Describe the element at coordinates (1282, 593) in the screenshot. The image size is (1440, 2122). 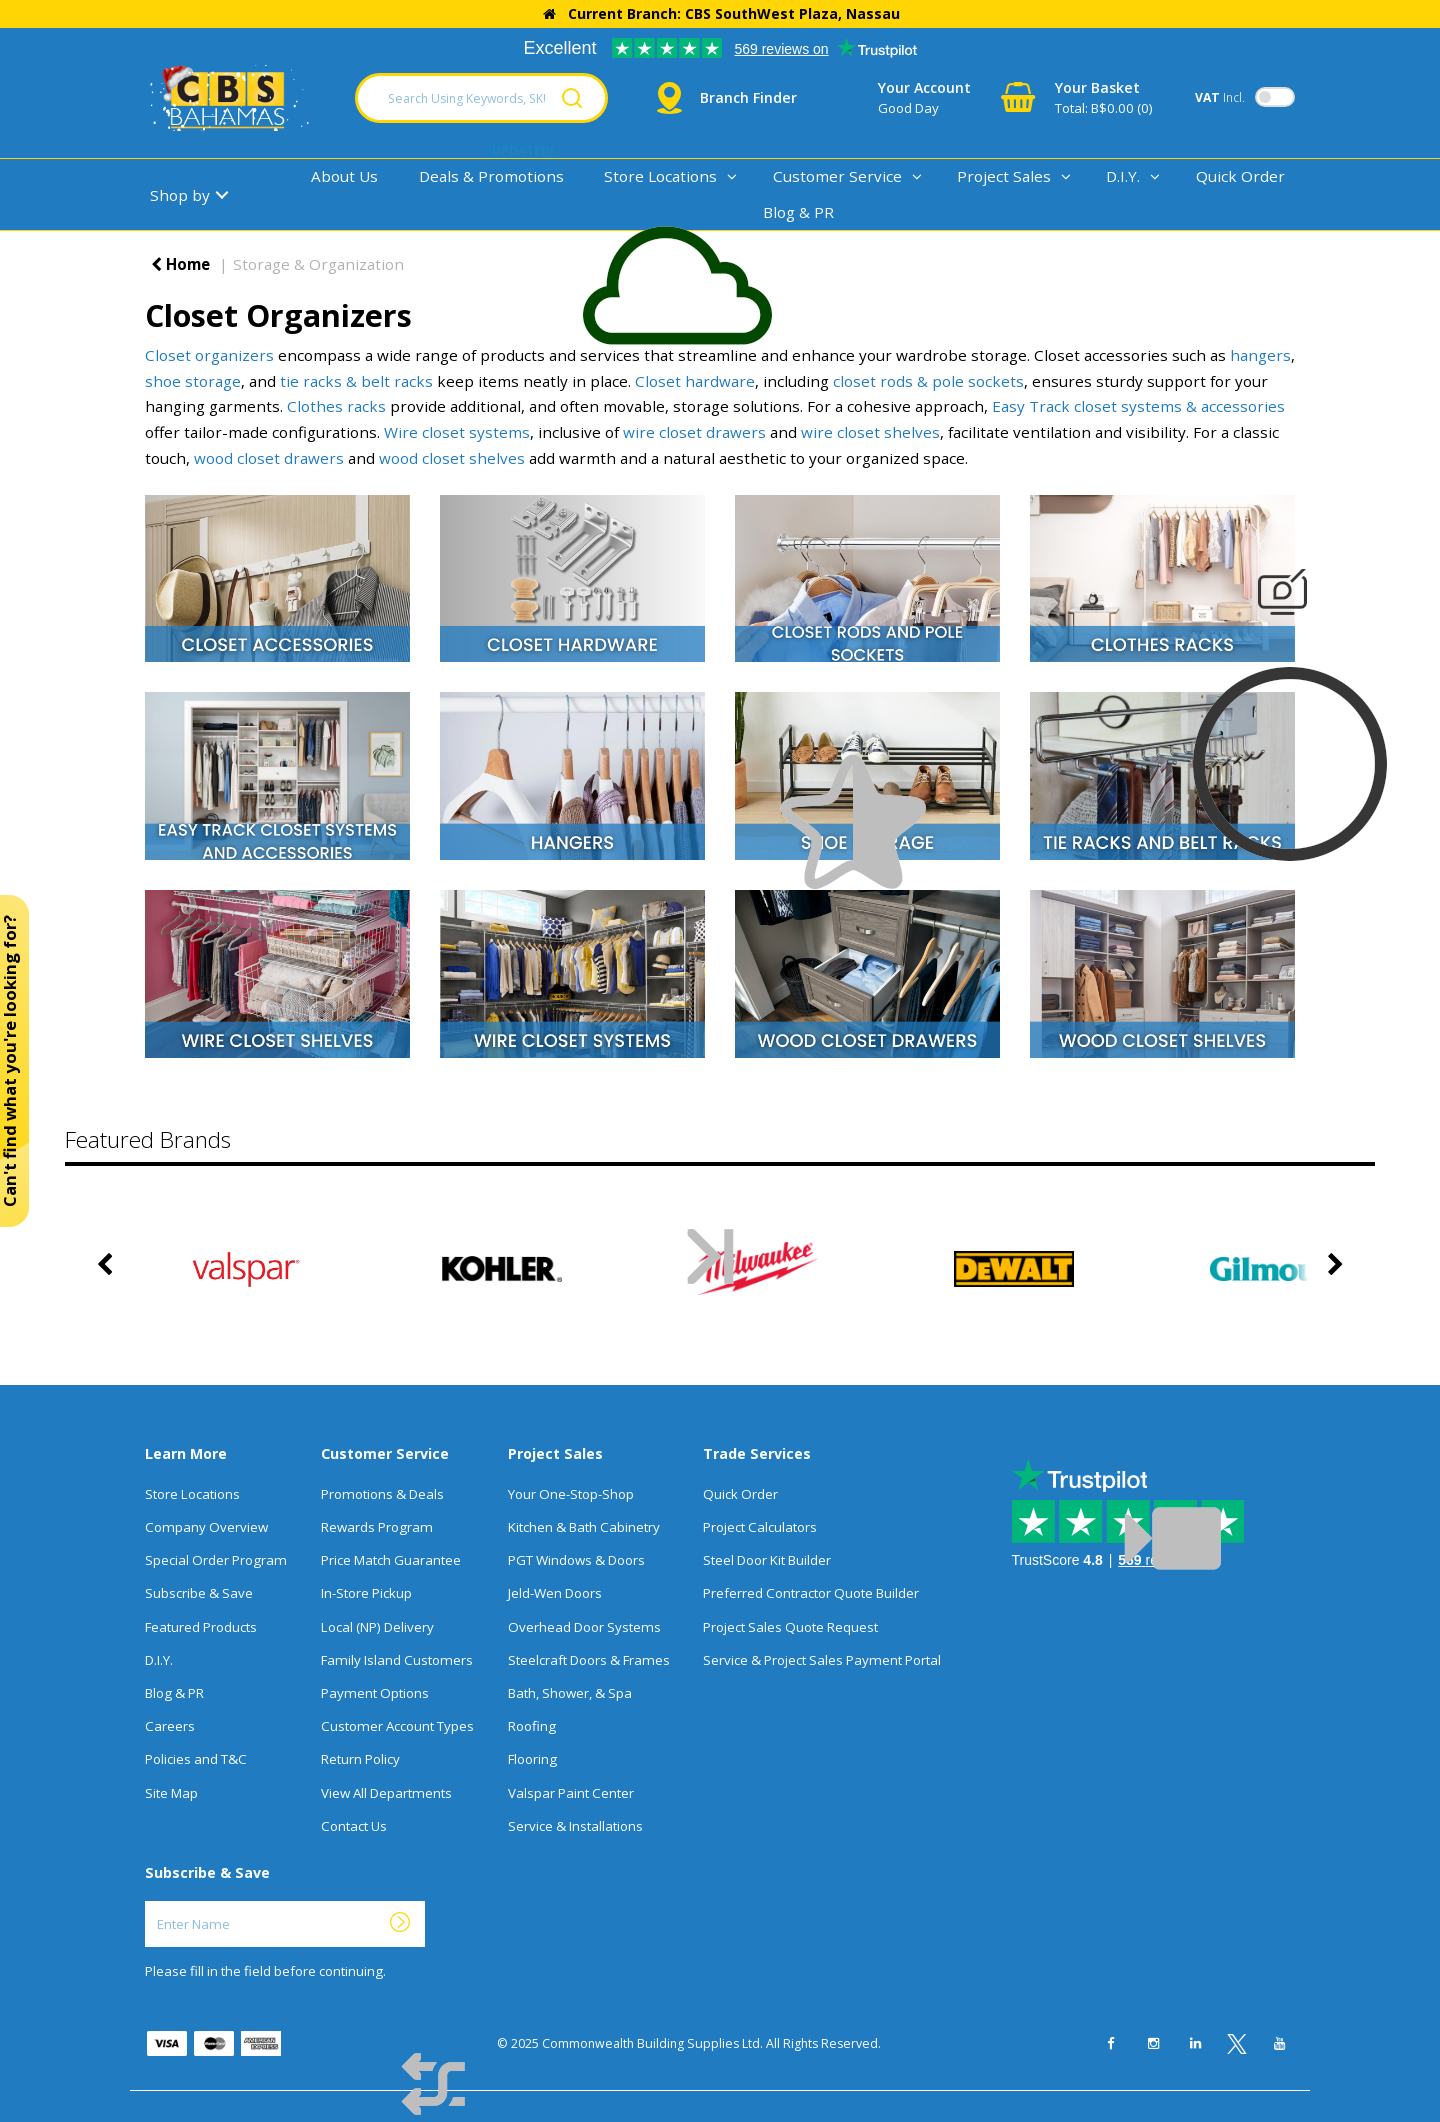
I see `customize display and theme settings` at that location.